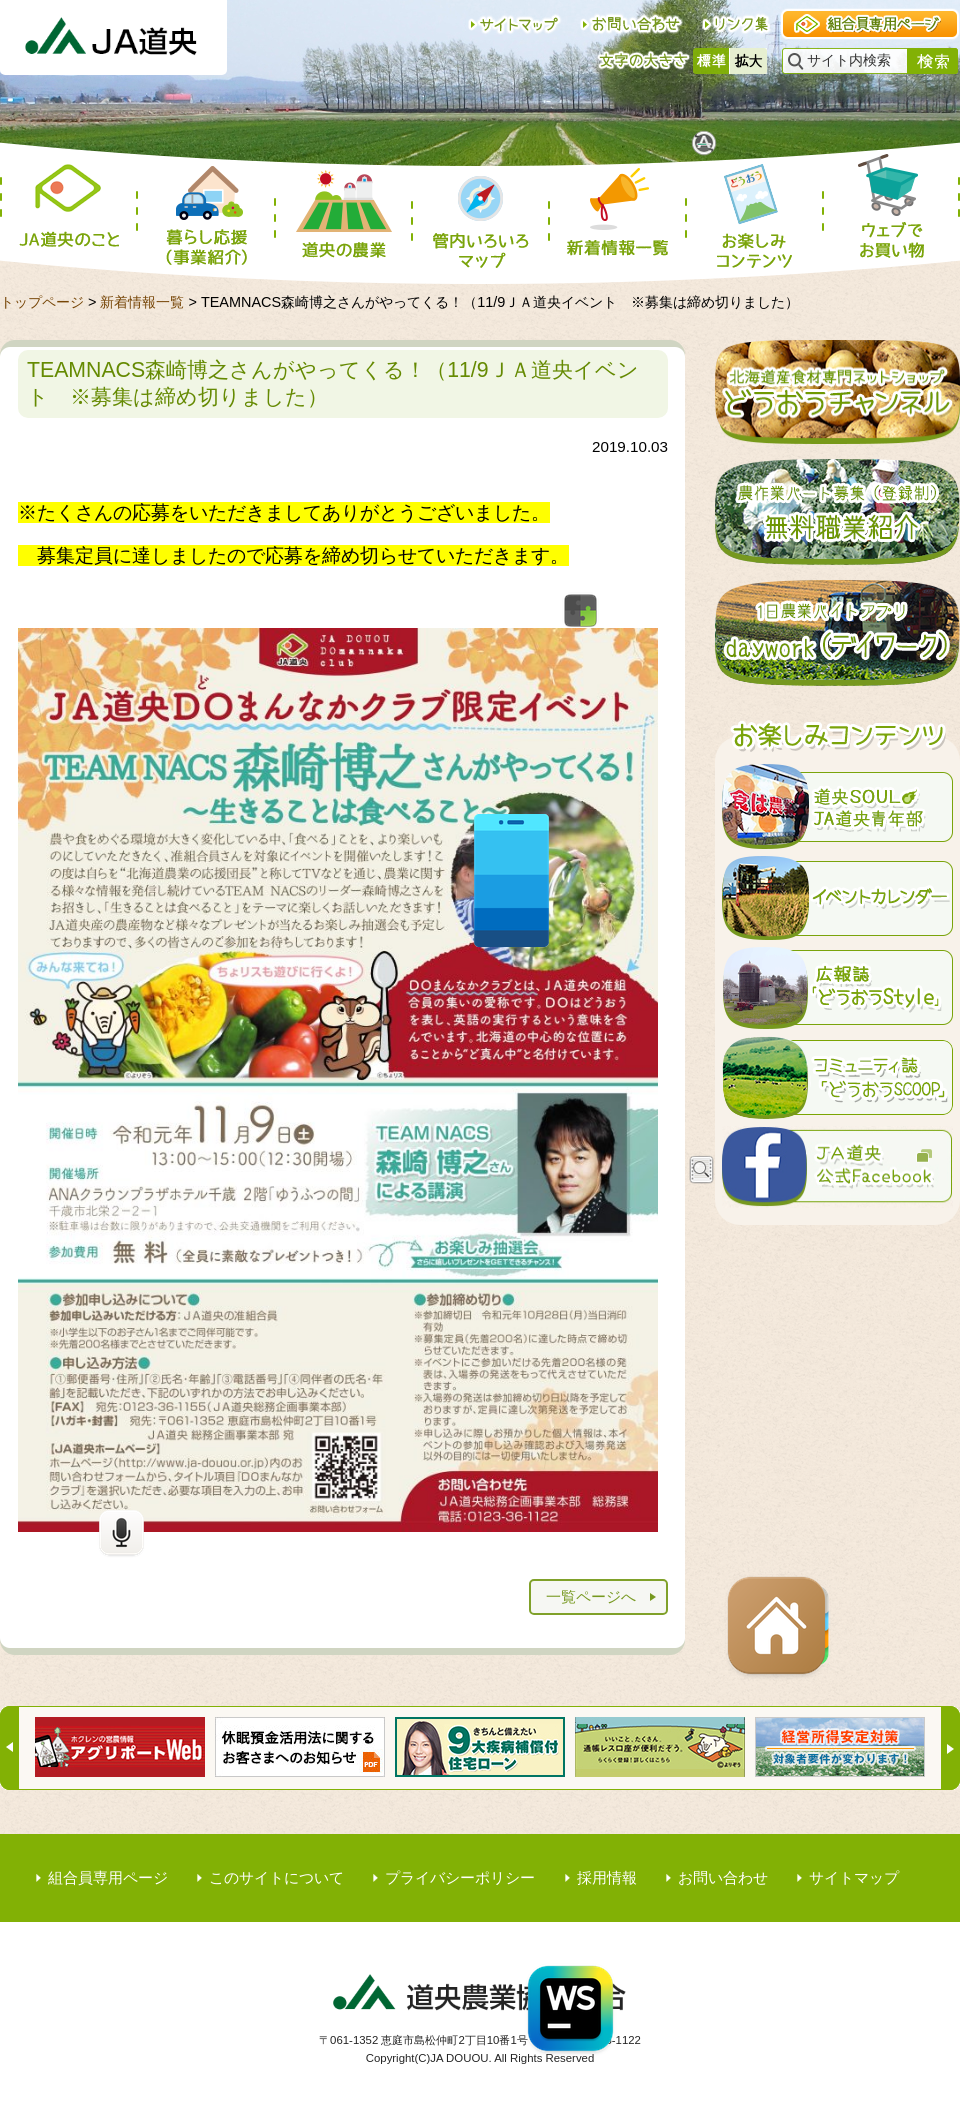 This screenshot has height=2118, width=960. I want to click on open the log viewer application, so click(701, 1169).